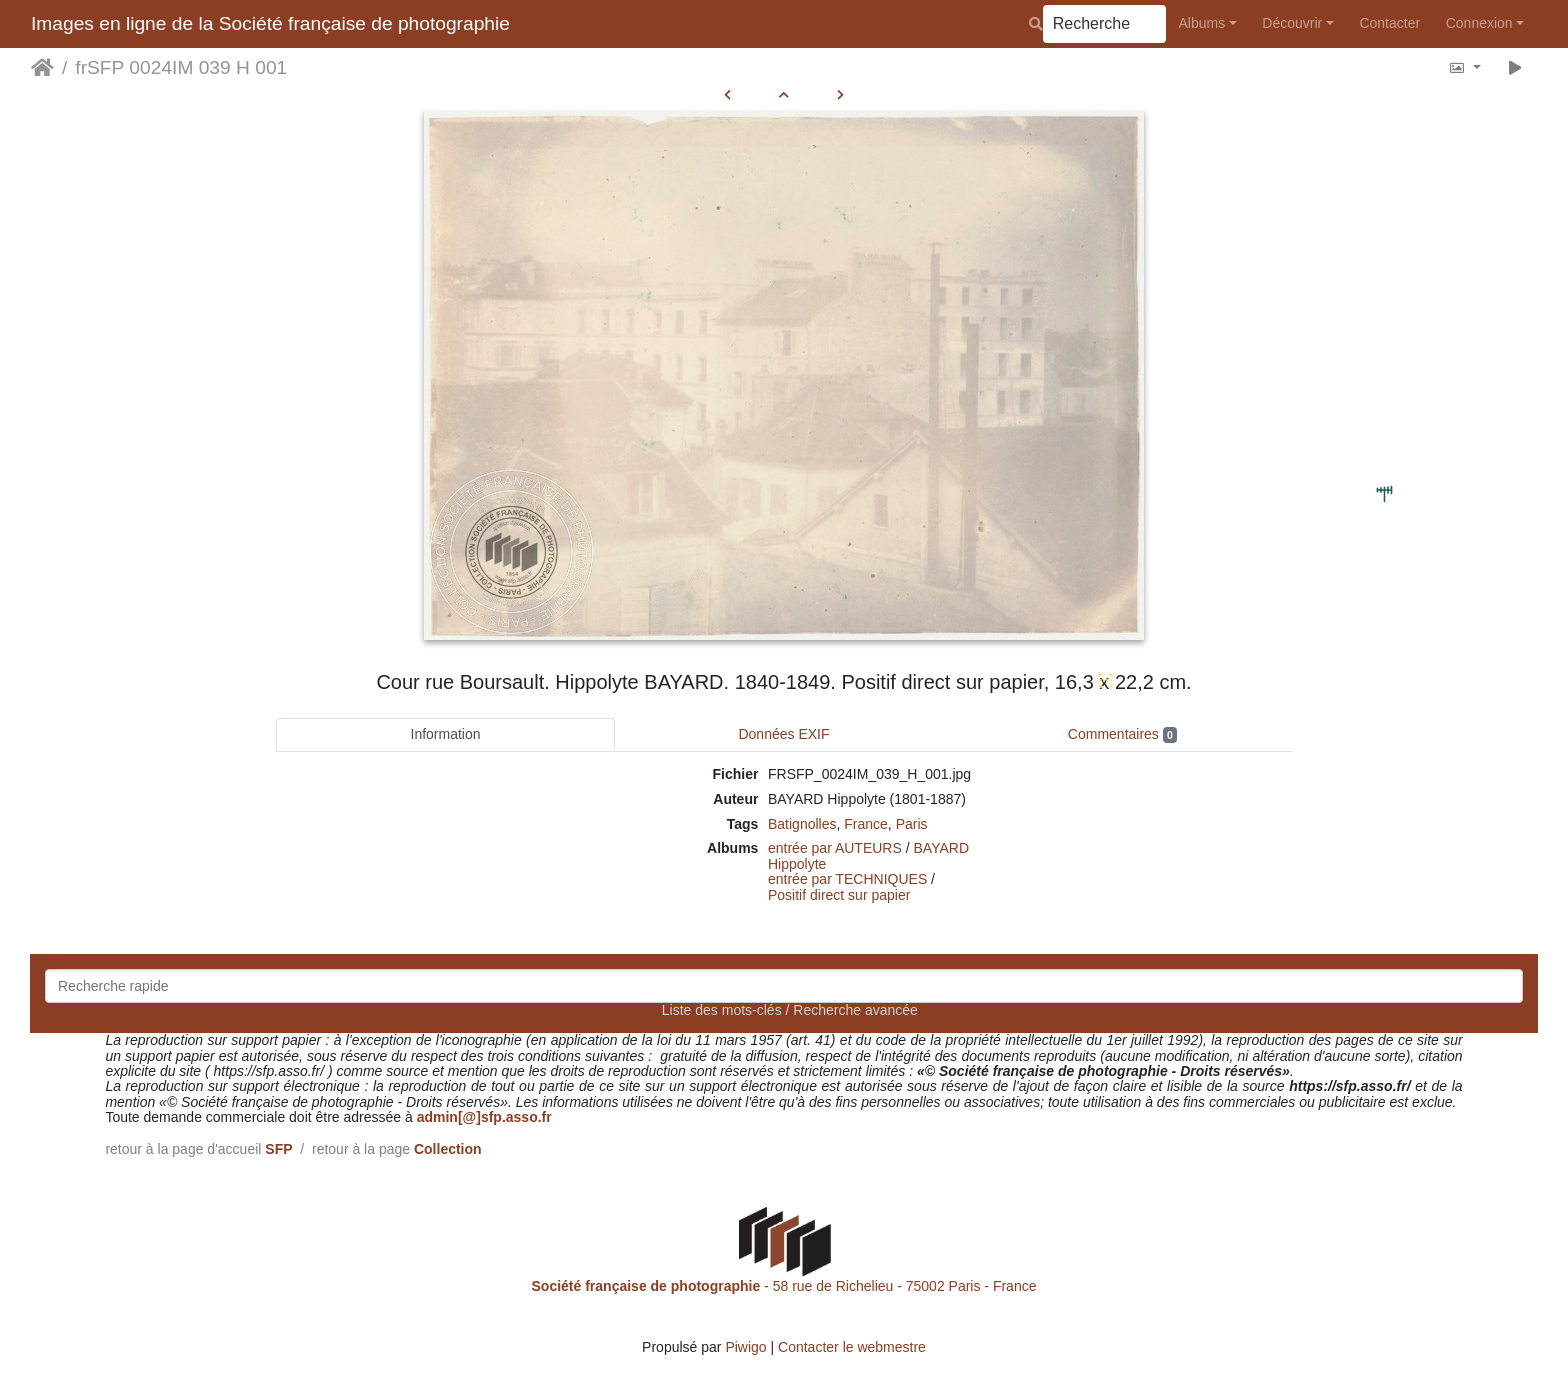 This screenshot has height=1386, width=1568. Describe the element at coordinates (1384, 493) in the screenshot. I see `indicates signal or network connectivity status` at that location.